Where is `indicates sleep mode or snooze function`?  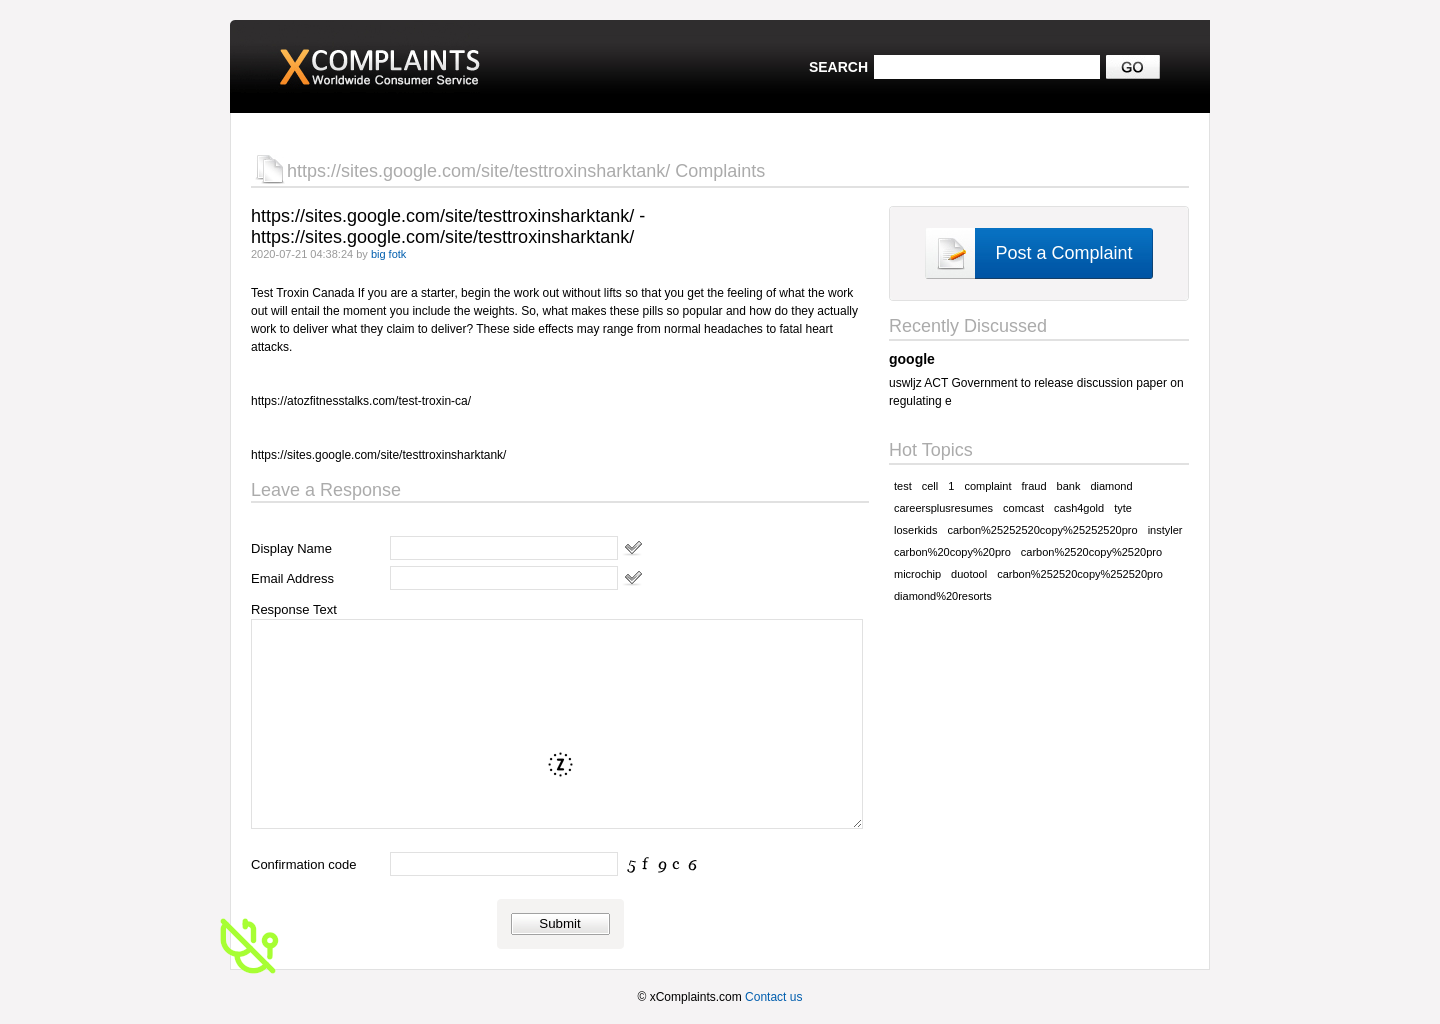
indicates sleep mode or snooze function is located at coordinates (560, 764).